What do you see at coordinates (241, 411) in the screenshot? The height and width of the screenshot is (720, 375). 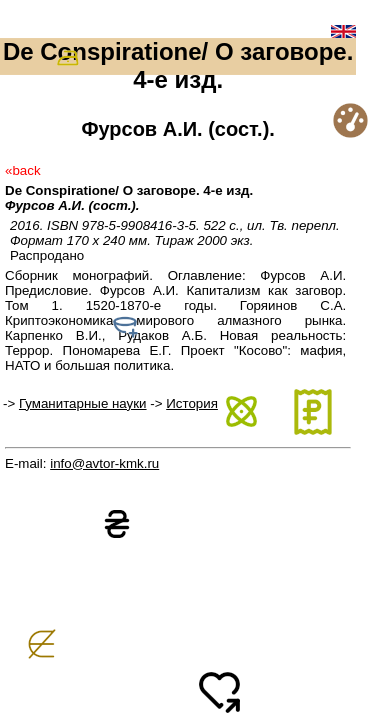 I see `access science or chemistry tools` at bounding box center [241, 411].